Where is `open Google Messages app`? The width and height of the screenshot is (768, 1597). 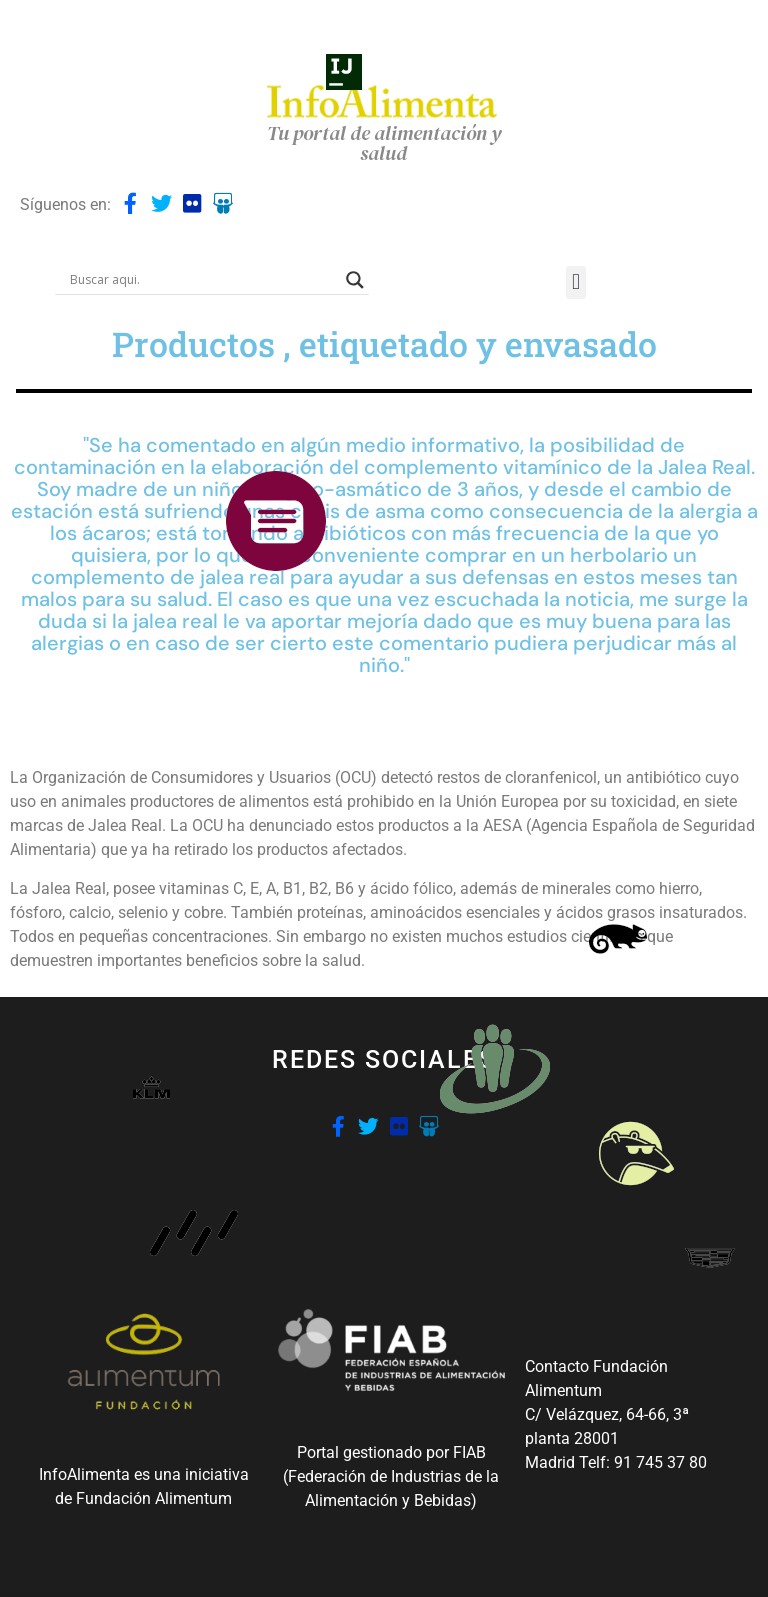 open Google Messages app is located at coordinates (276, 521).